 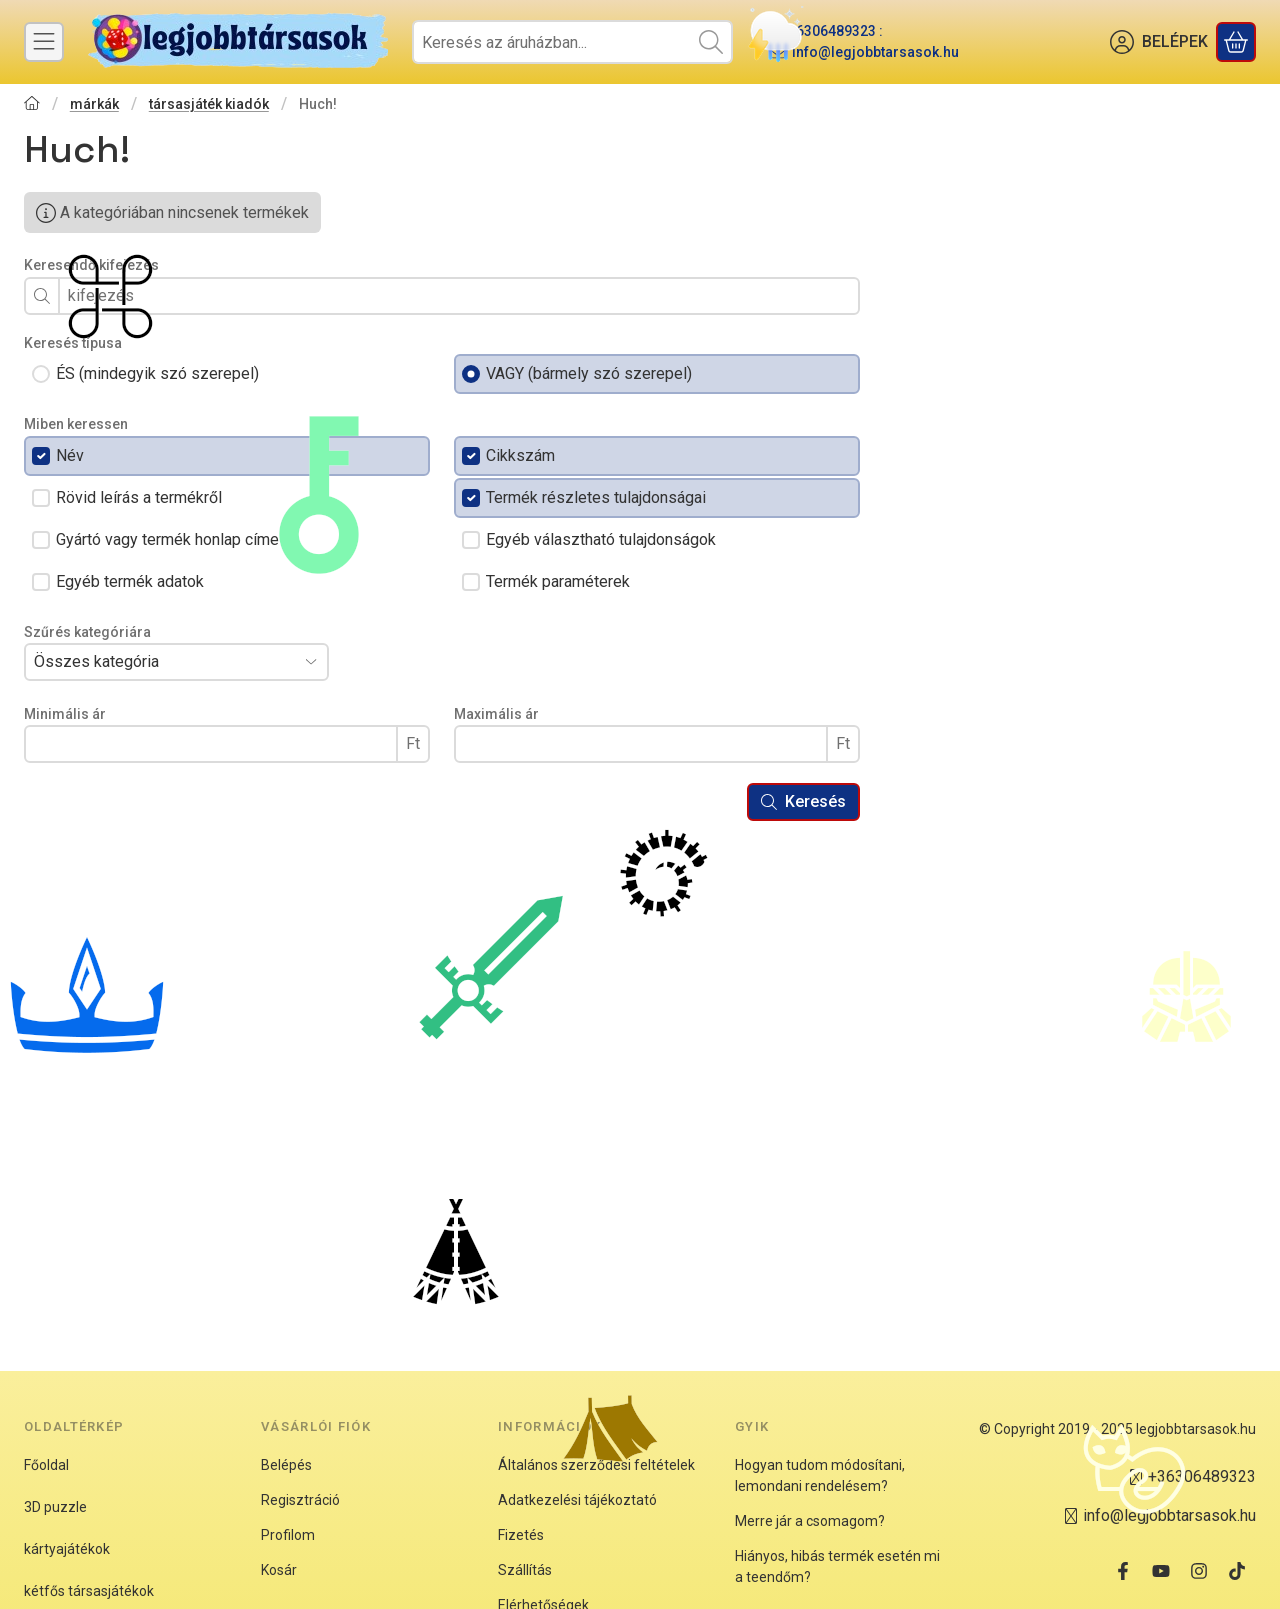 I want to click on command key modifier (mac keyboard shortcut), so click(x=110, y=296).